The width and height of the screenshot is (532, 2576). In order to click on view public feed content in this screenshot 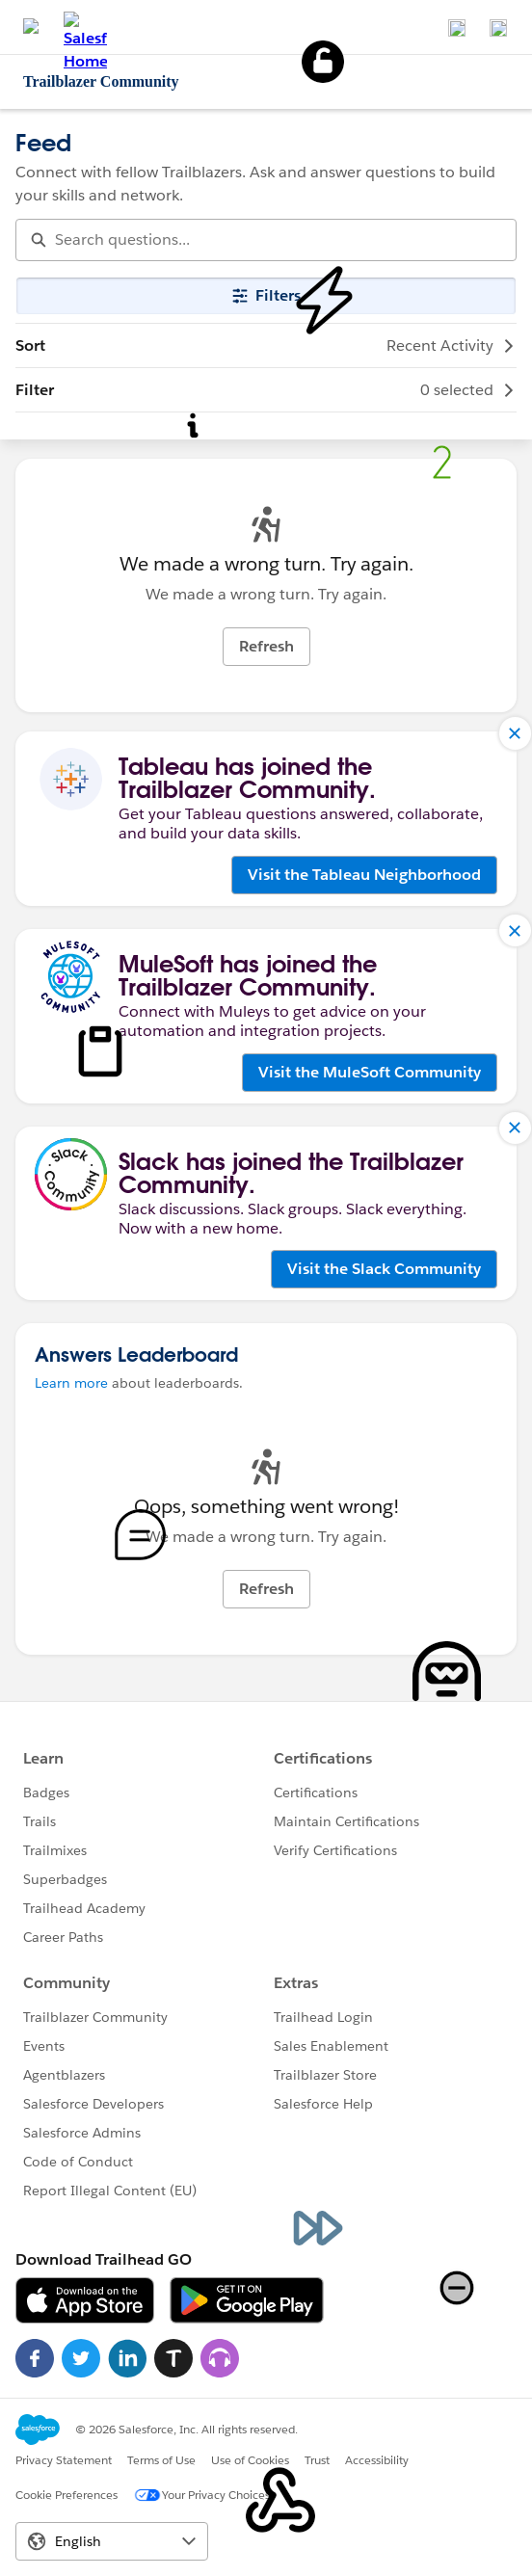, I will do `click(323, 62)`.